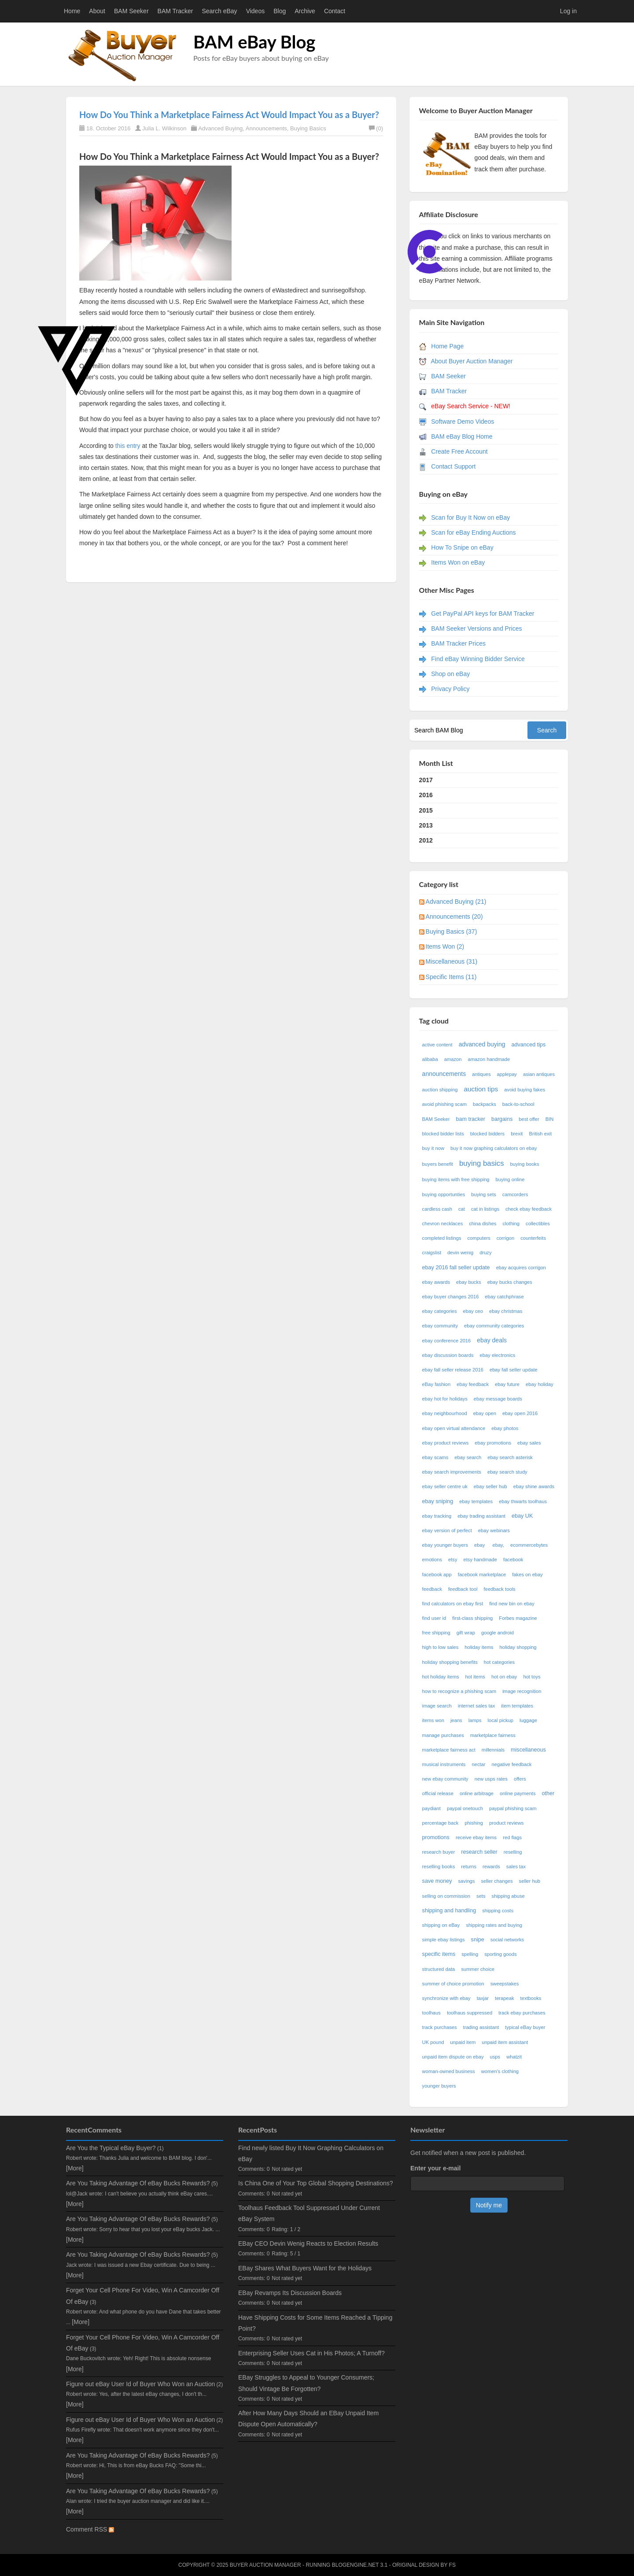  What do you see at coordinates (425, 251) in the screenshot?
I see `clerk authentication service logo` at bounding box center [425, 251].